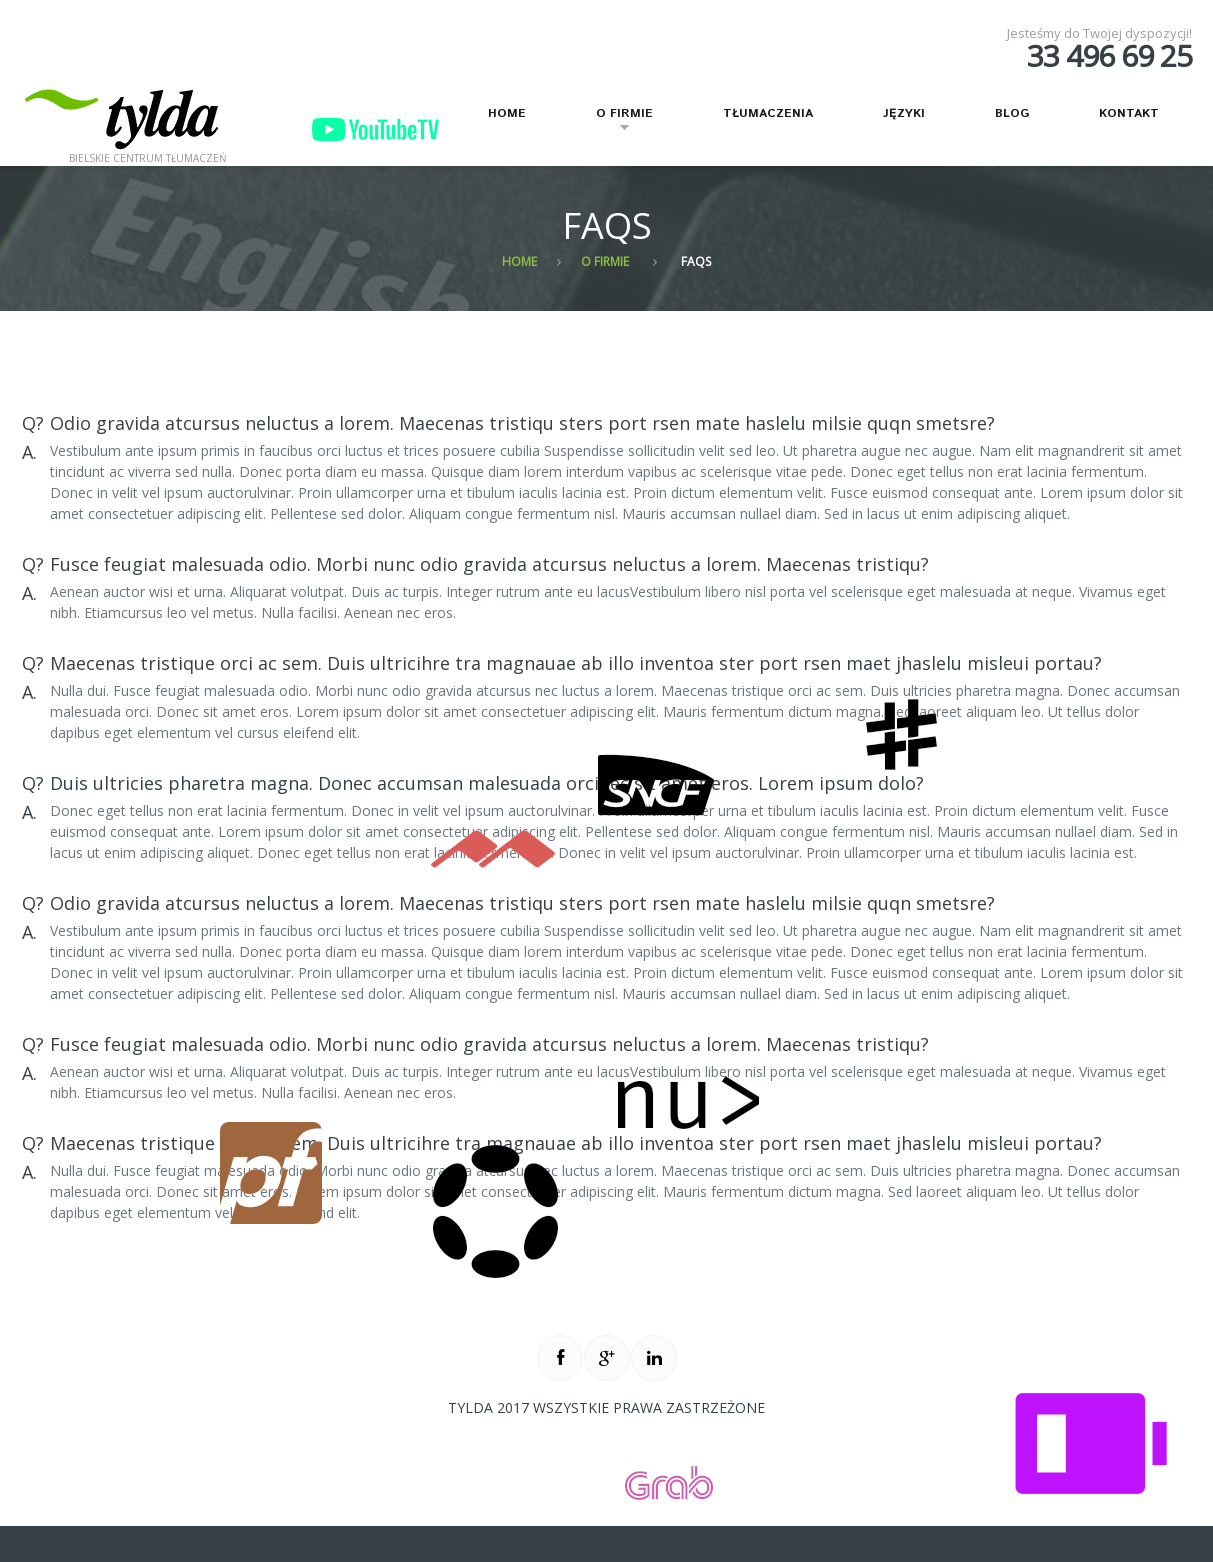 Image resolution: width=1213 pixels, height=1562 pixels. Describe the element at coordinates (493, 849) in the screenshot. I see `dovecot email server logo` at that location.